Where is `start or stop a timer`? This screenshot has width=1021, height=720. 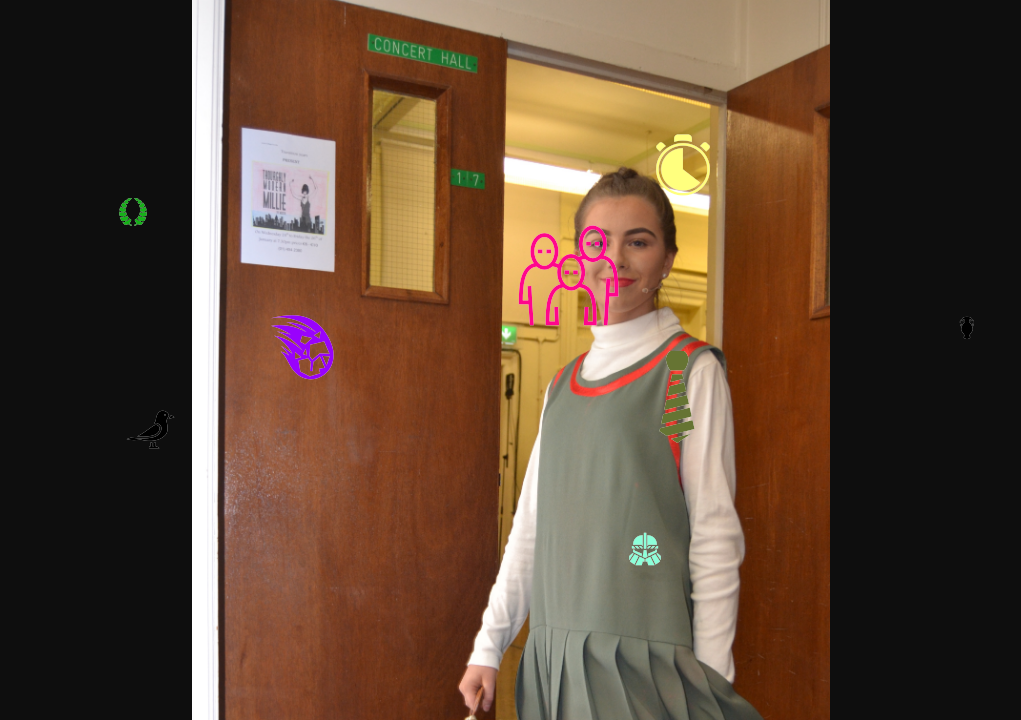 start or stop a timer is located at coordinates (683, 165).